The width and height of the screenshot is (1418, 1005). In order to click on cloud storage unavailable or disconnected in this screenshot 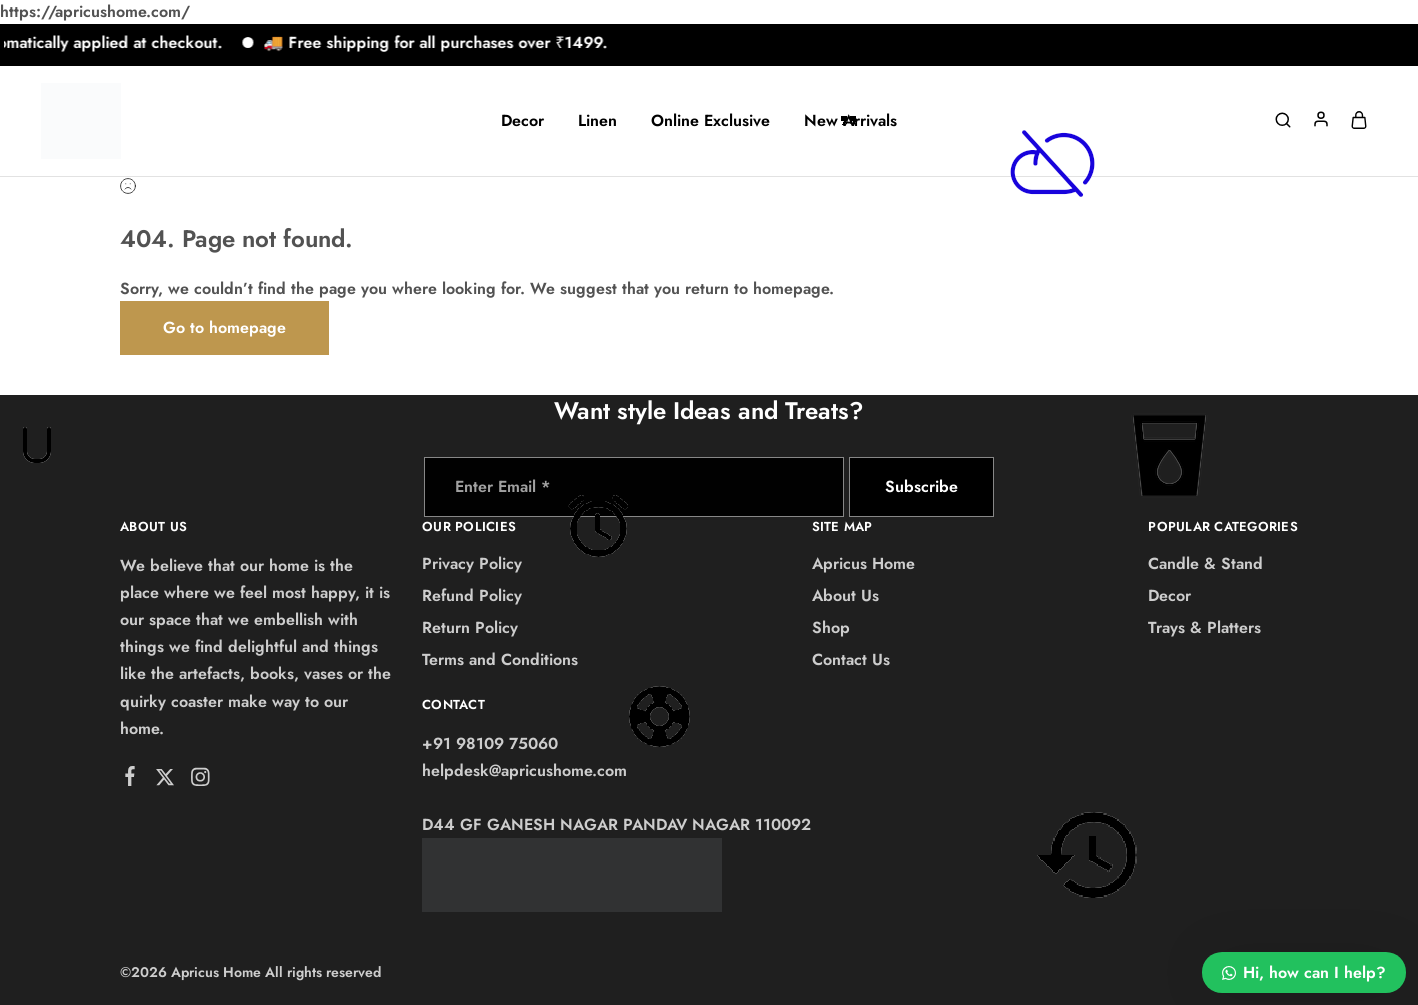, I will do `click(1052, 163)`.